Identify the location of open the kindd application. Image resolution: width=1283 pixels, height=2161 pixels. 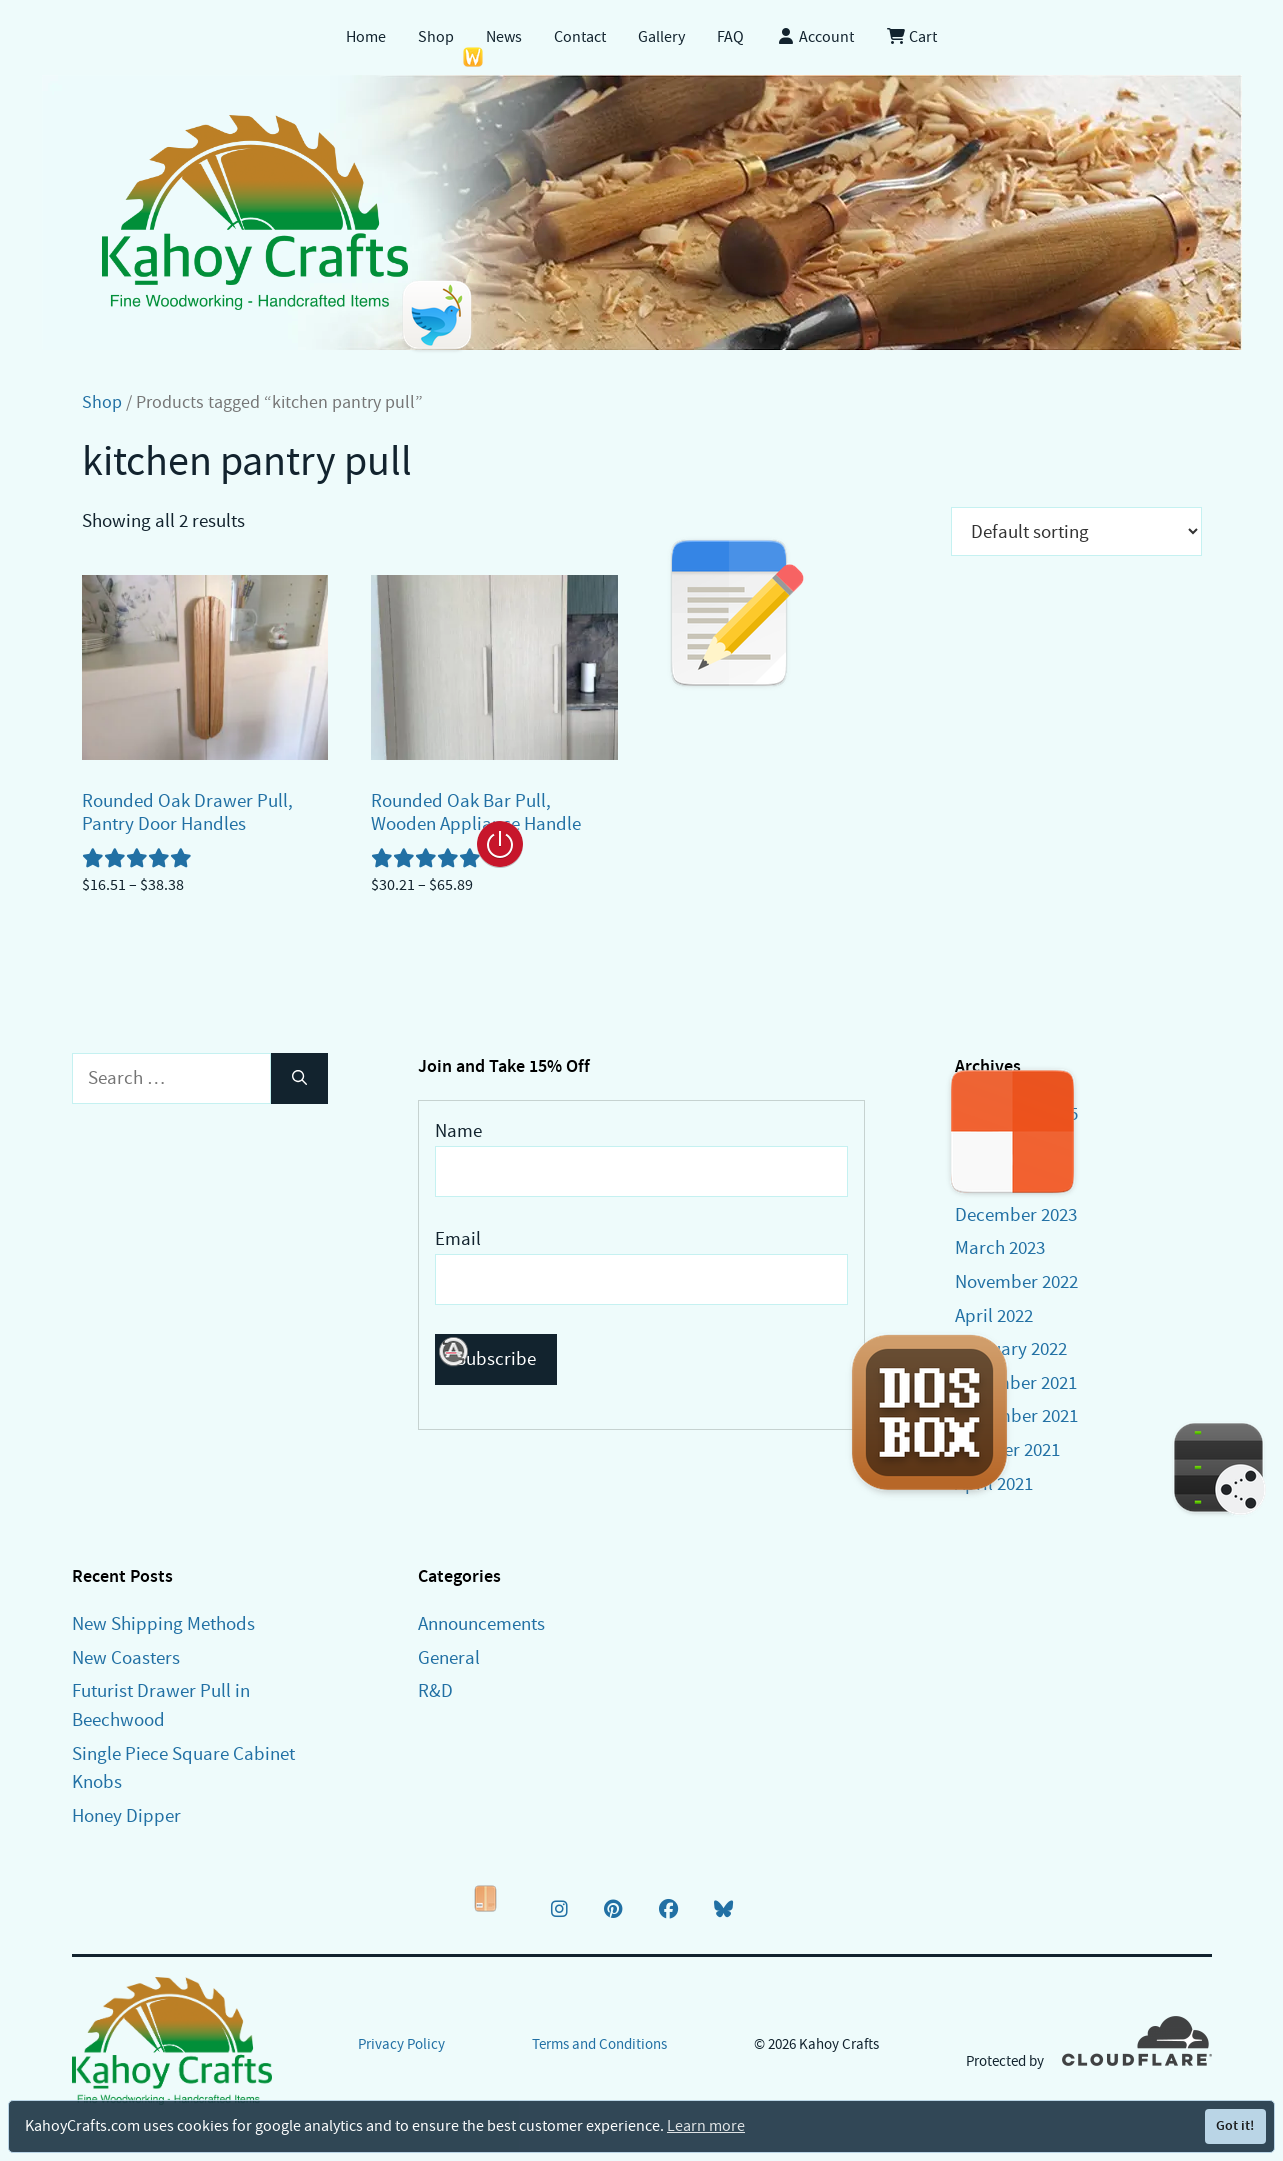
(437, 315).